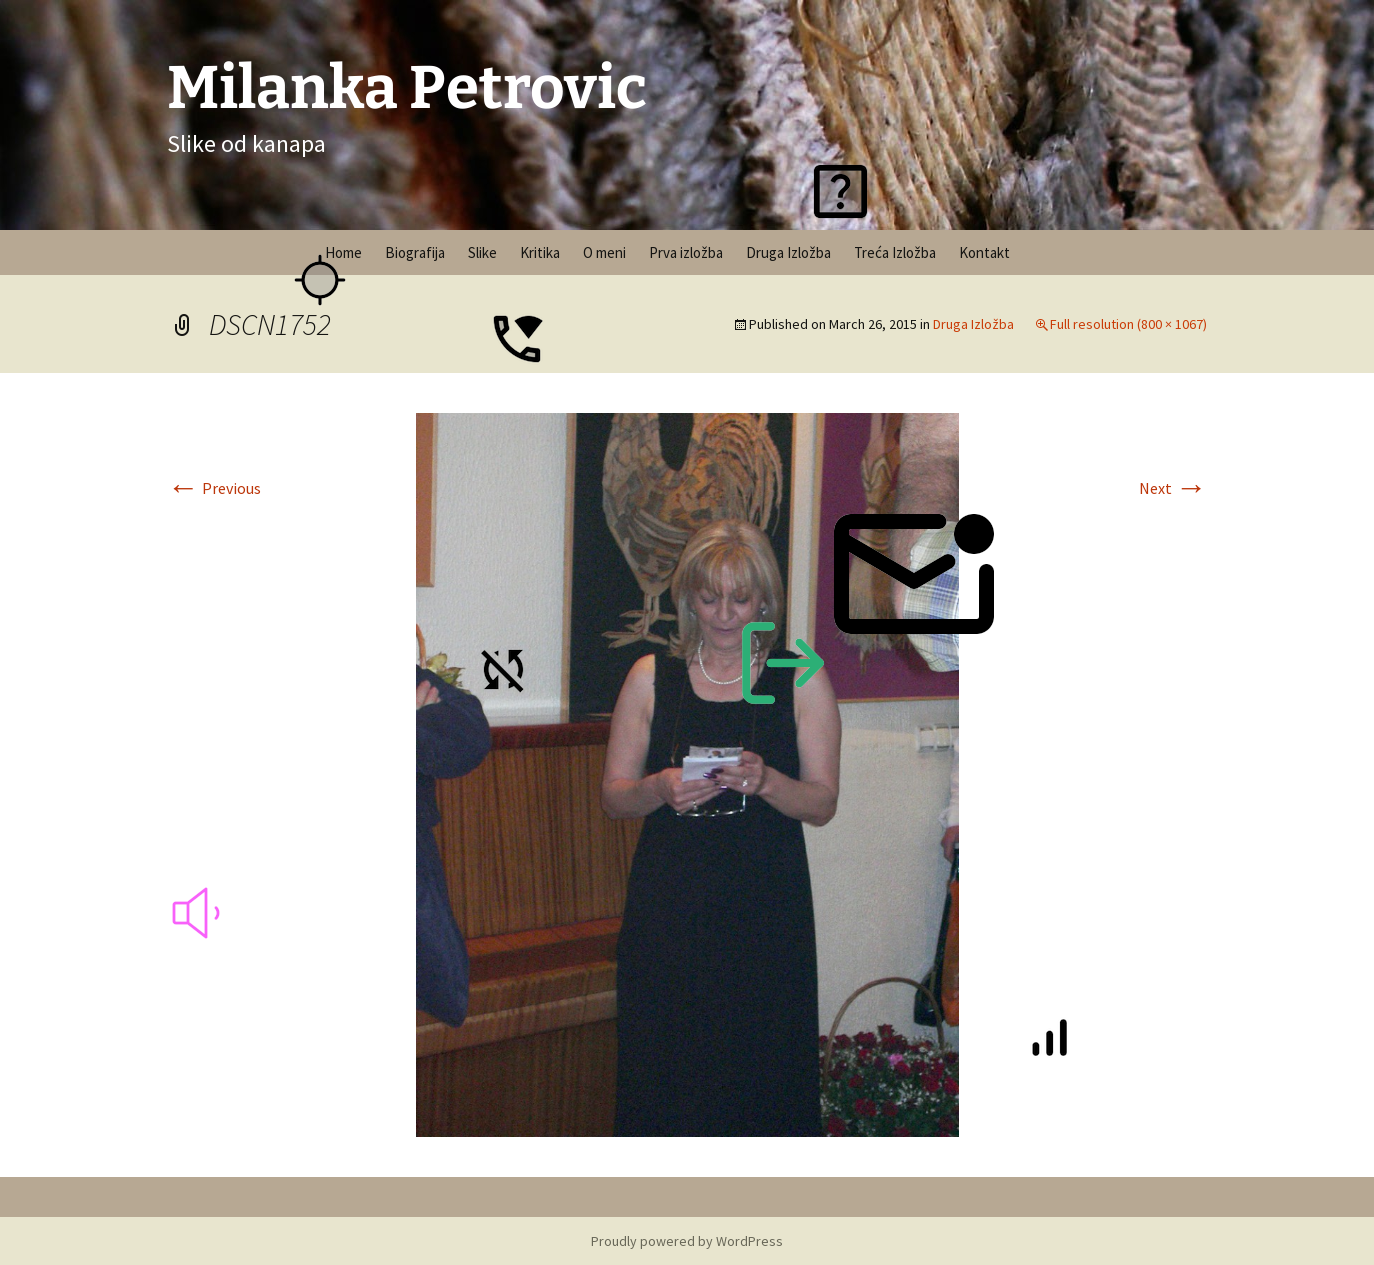 This screenshot has width=1374, height=1265. What do you see at coordinates (783, 663) in the screenshot?
I see `log out of your account` at bounding box center [783, 663].